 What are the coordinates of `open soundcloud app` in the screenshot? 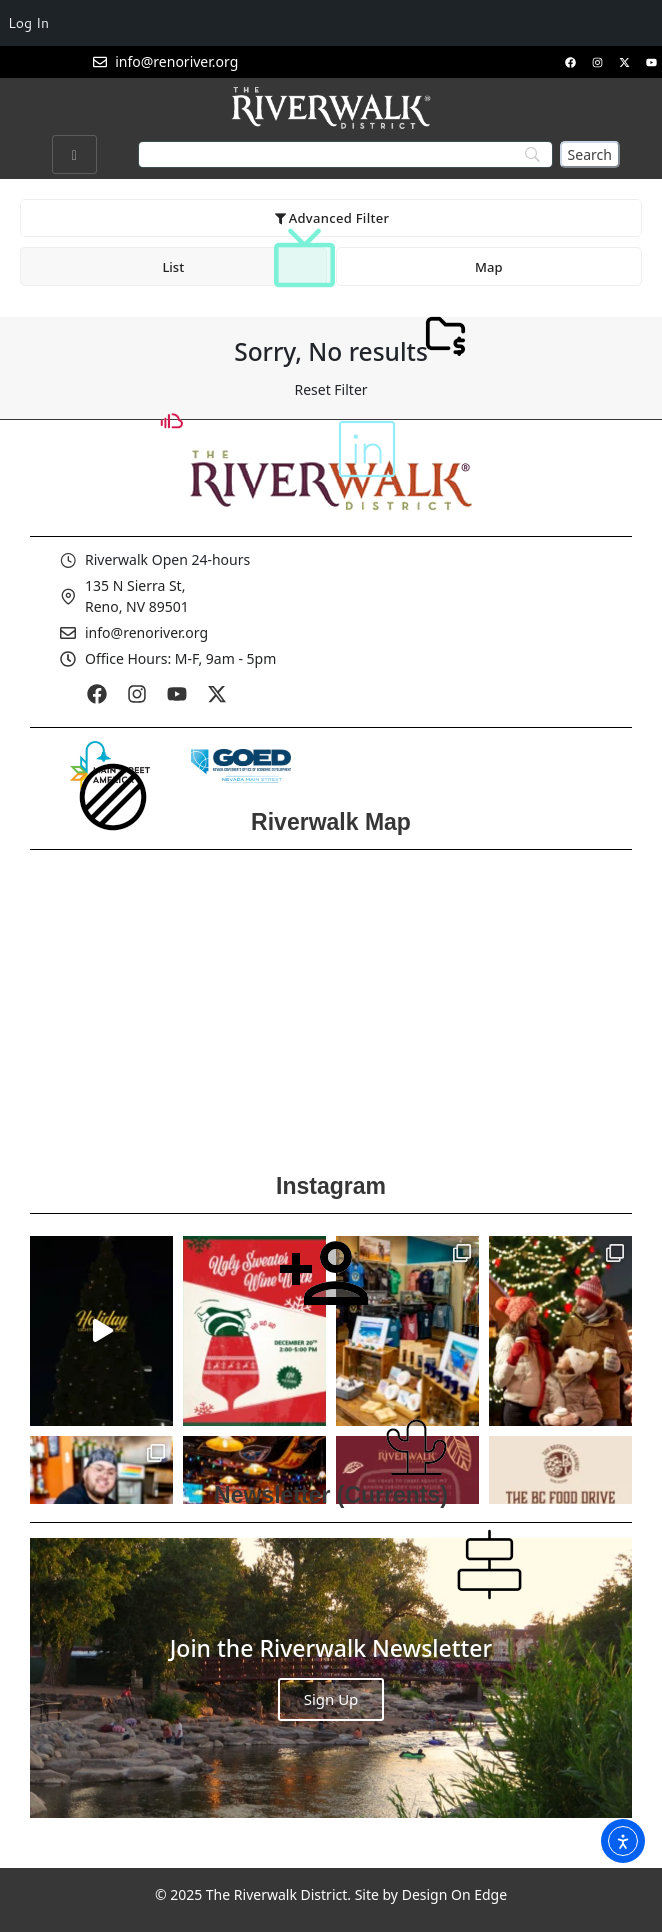 It's located at (171, 421).